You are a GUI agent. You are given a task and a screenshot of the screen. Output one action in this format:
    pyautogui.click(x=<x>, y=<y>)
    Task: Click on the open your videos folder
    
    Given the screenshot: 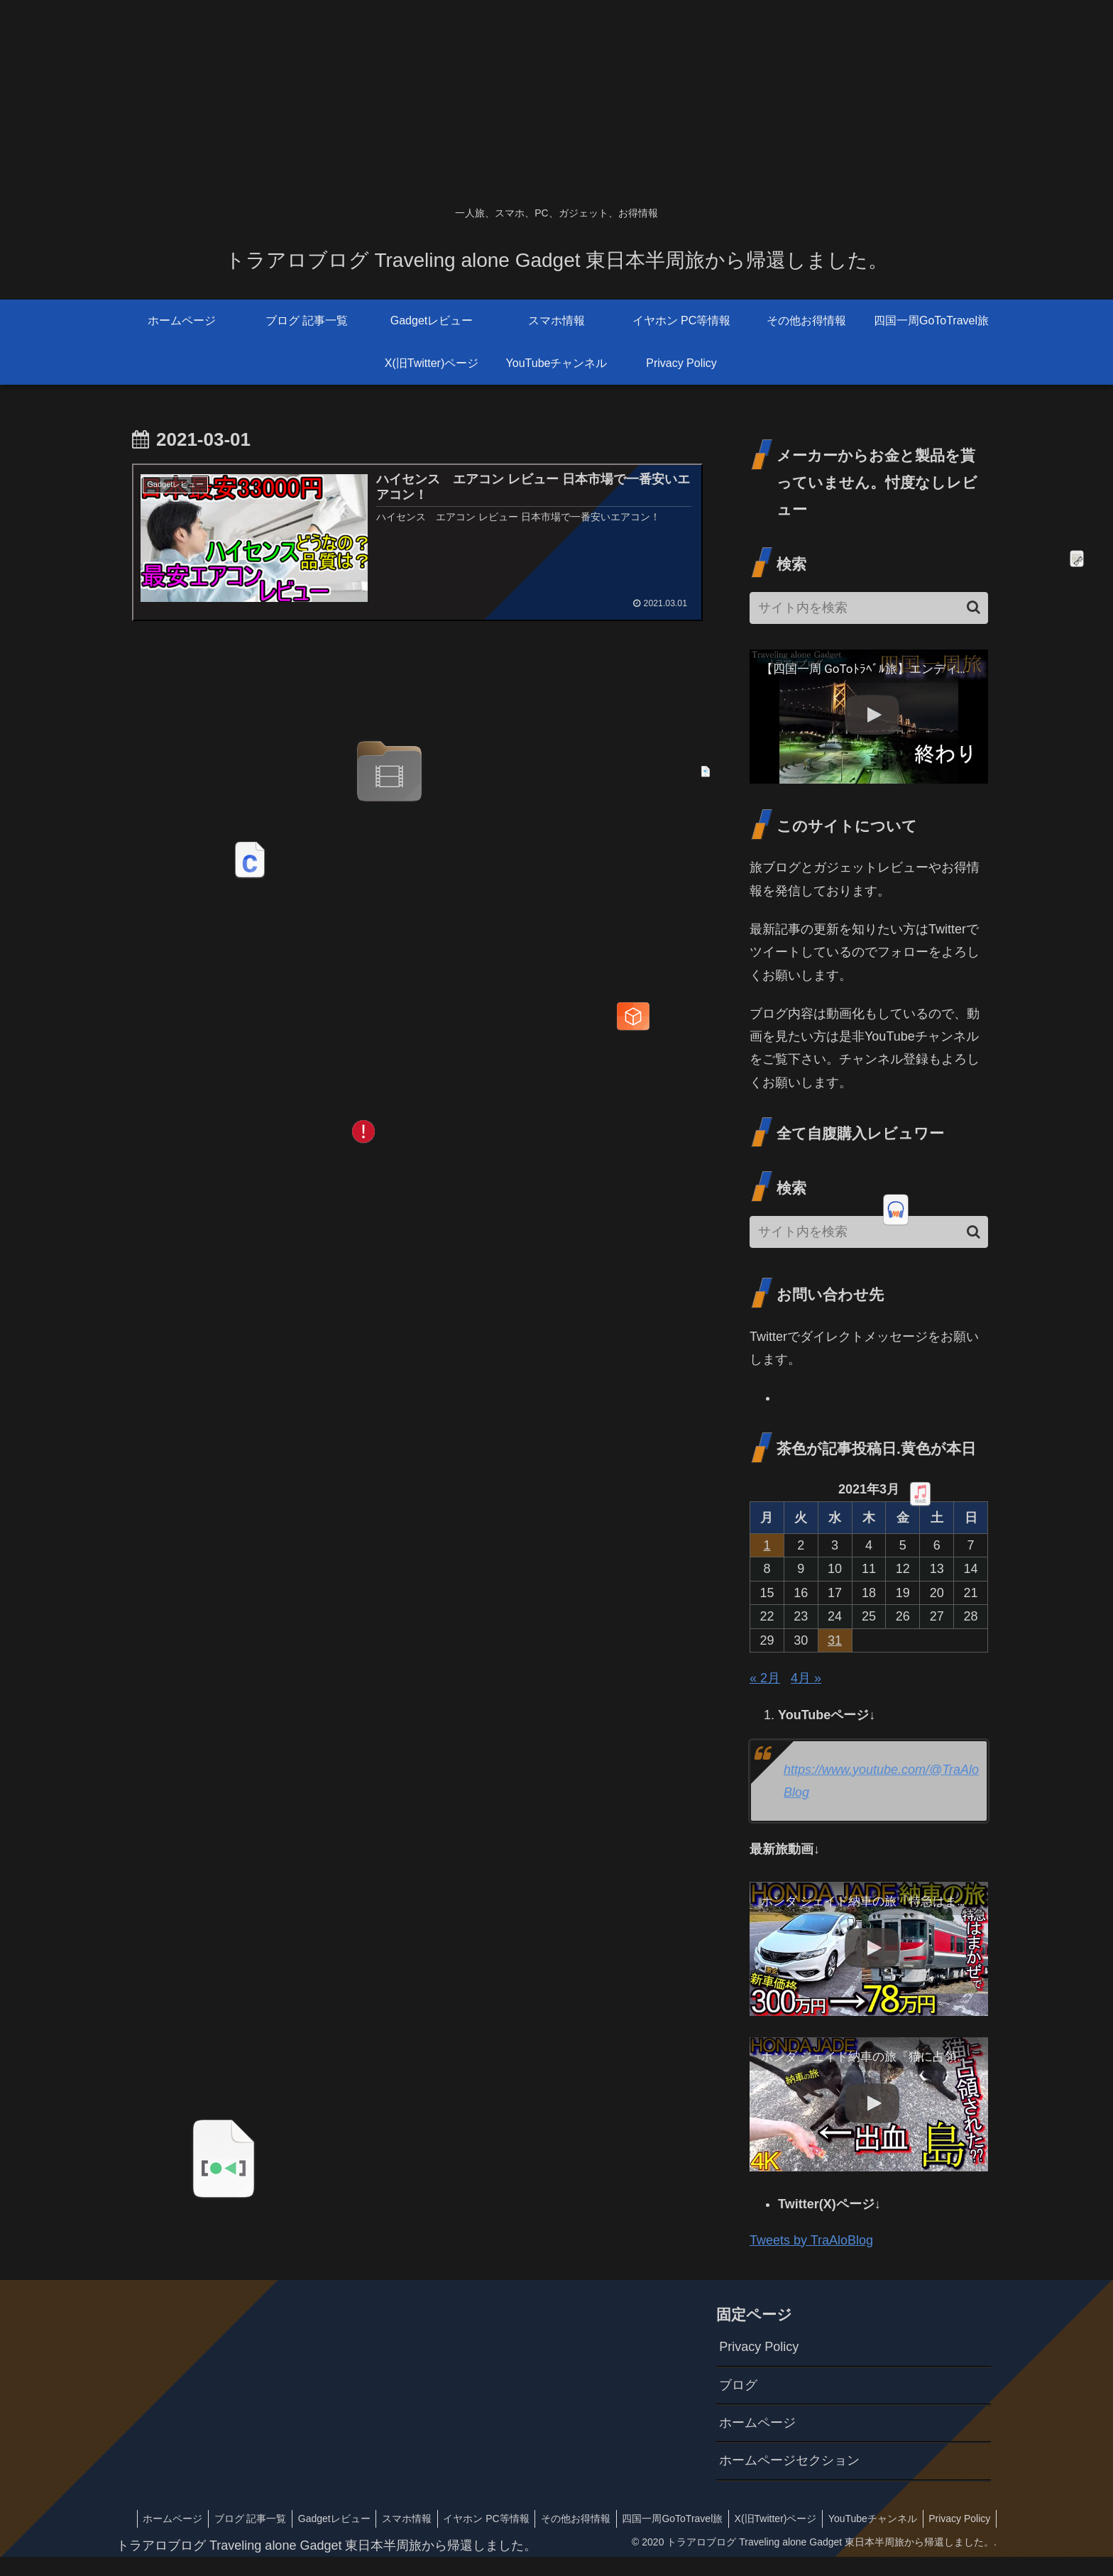 What is the action you would take?
    pyautogui.click(x=389, y=771)
    